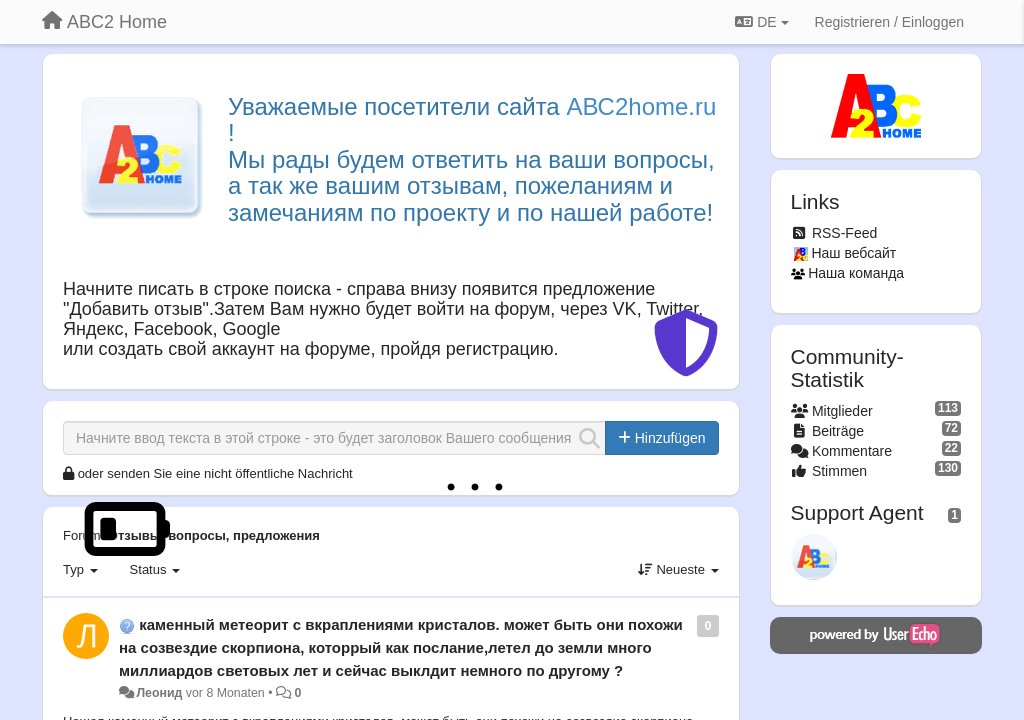 This screenshot has height=720, width=1024. I want to click on access security or privacy settings, so click(686, 343).